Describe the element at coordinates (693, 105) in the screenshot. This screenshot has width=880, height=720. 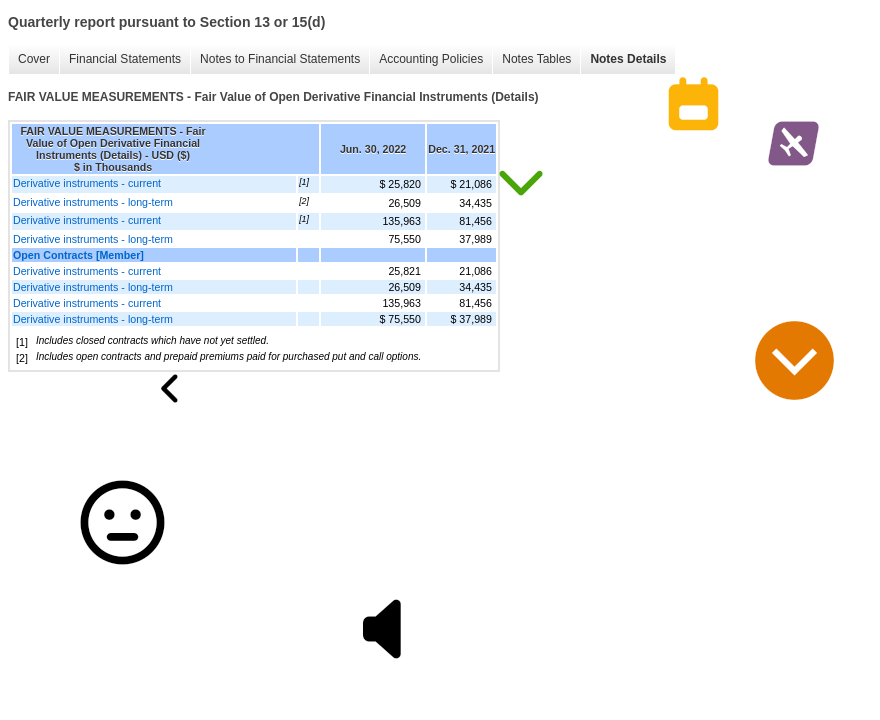
I see `view weekly calendar` at that location.